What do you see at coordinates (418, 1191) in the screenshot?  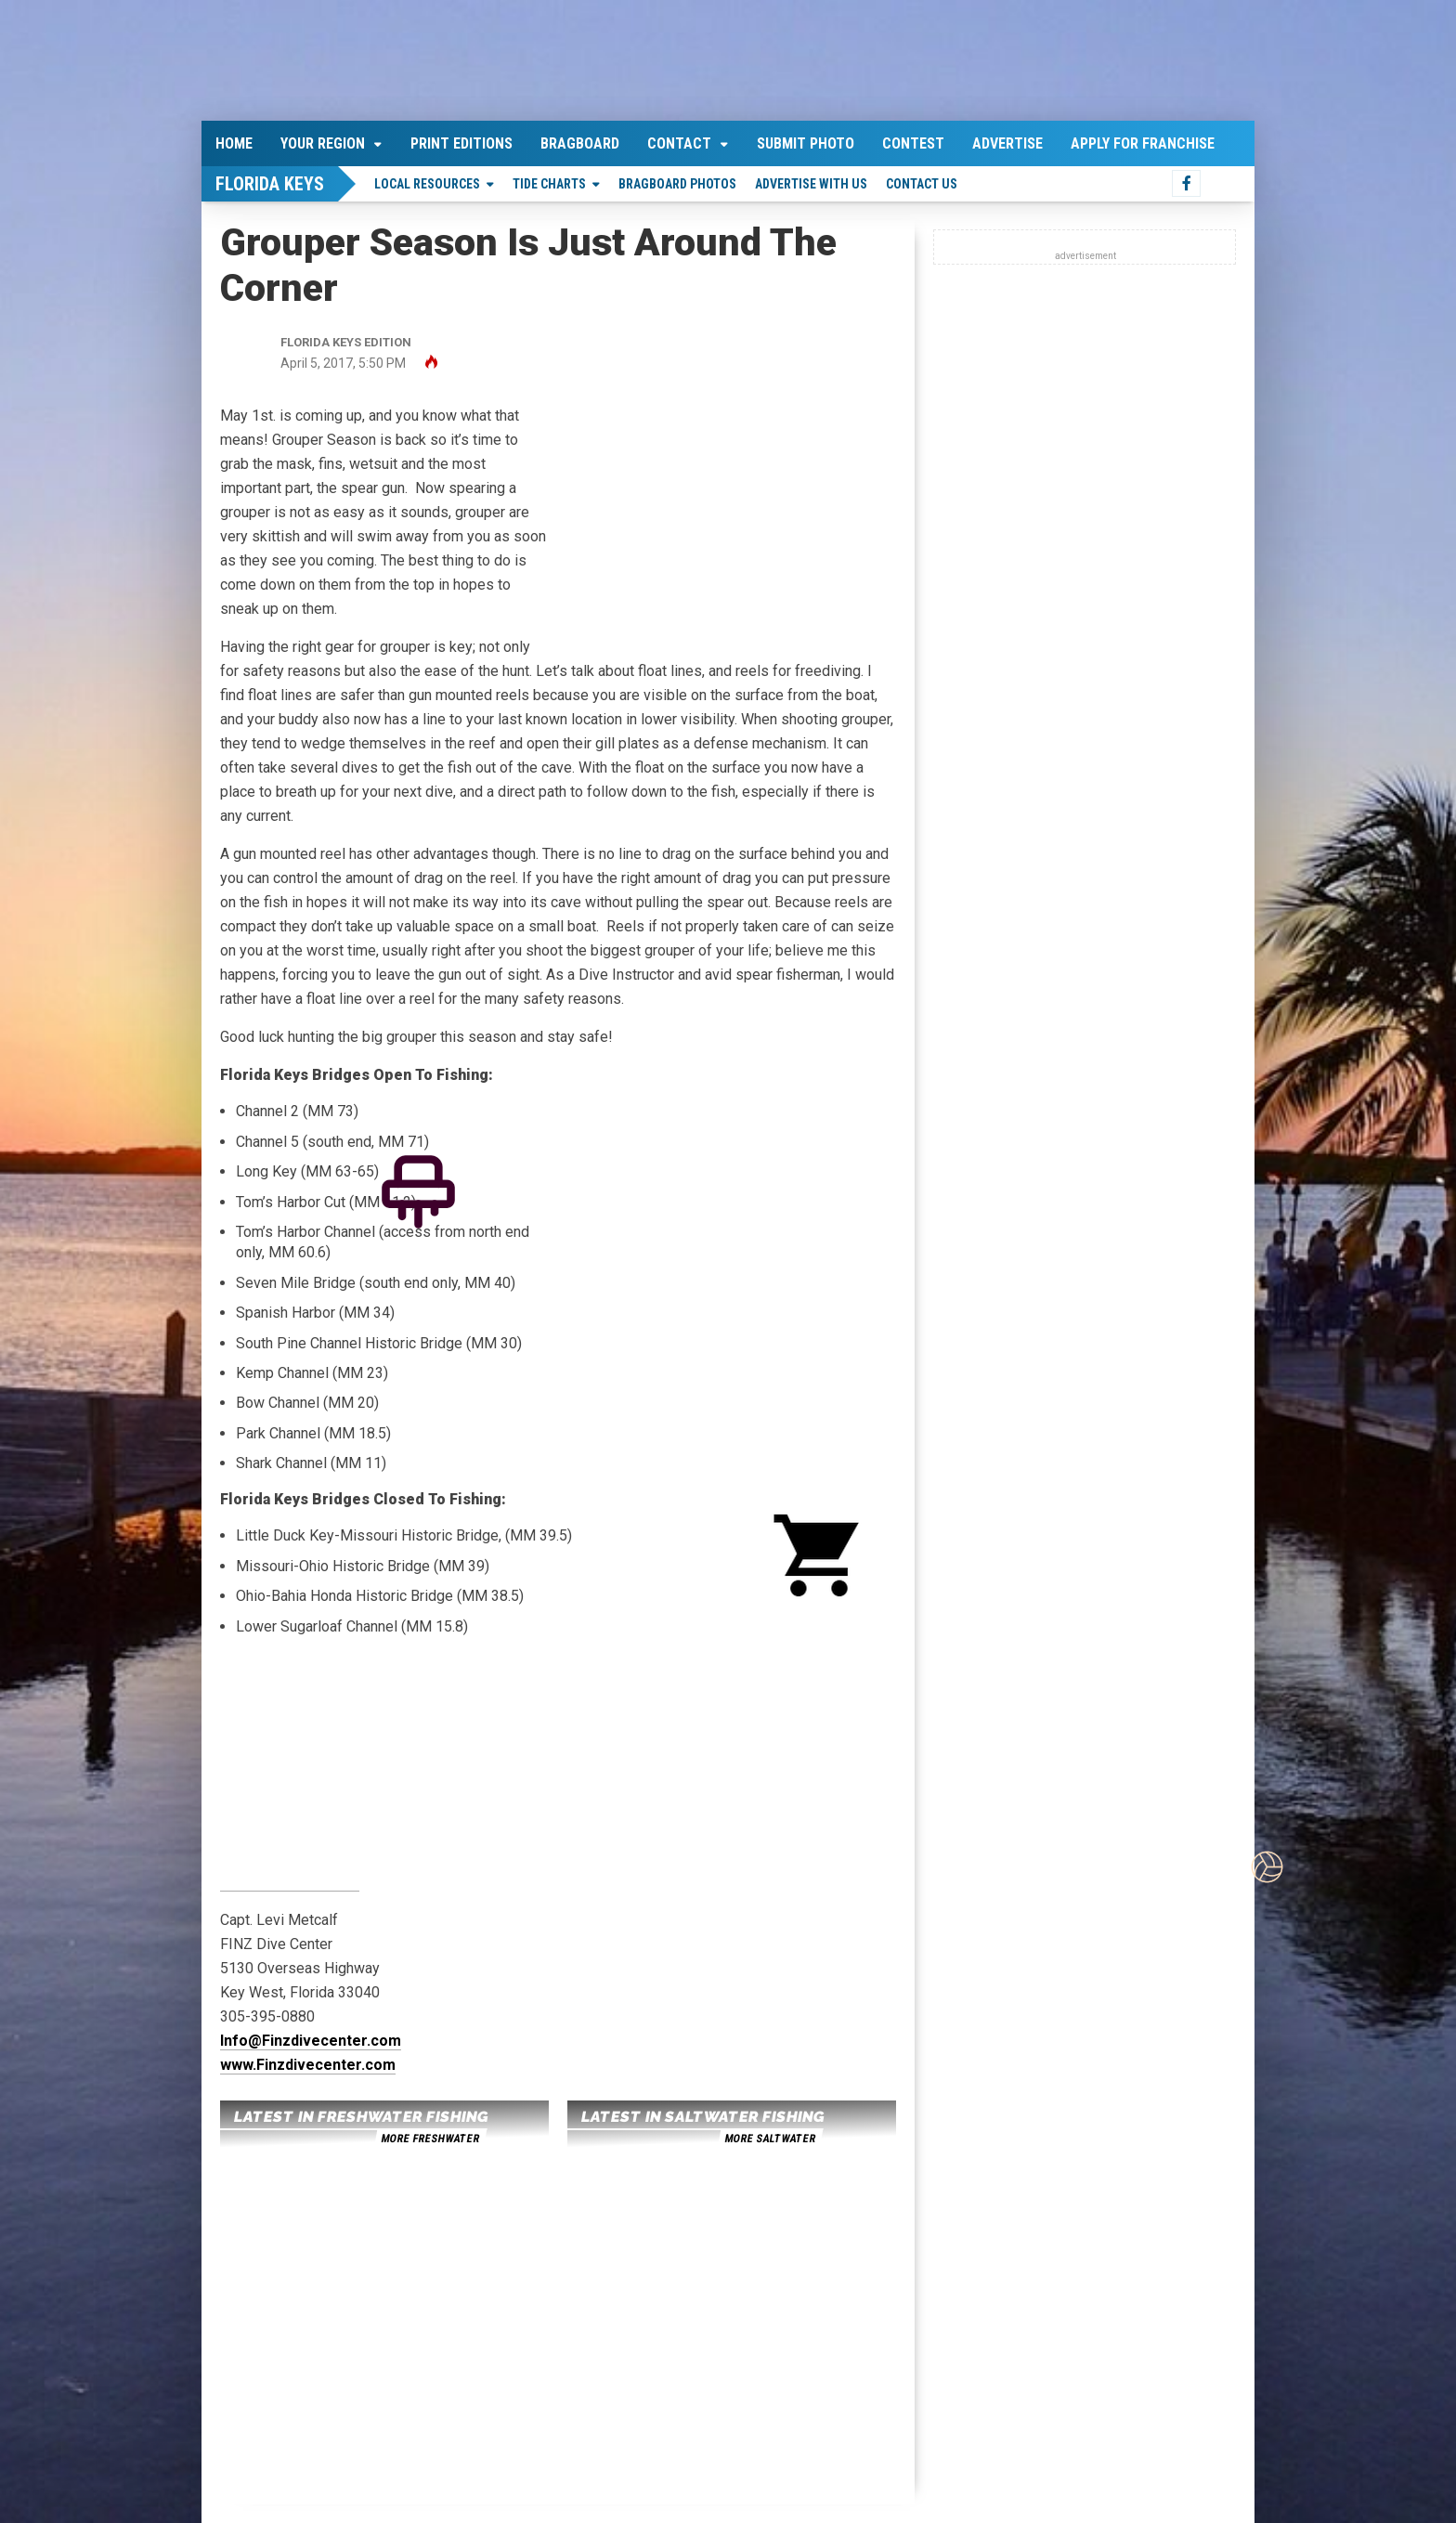 I see `shred or permanently delete a document` at bounding box center [418, 1191].